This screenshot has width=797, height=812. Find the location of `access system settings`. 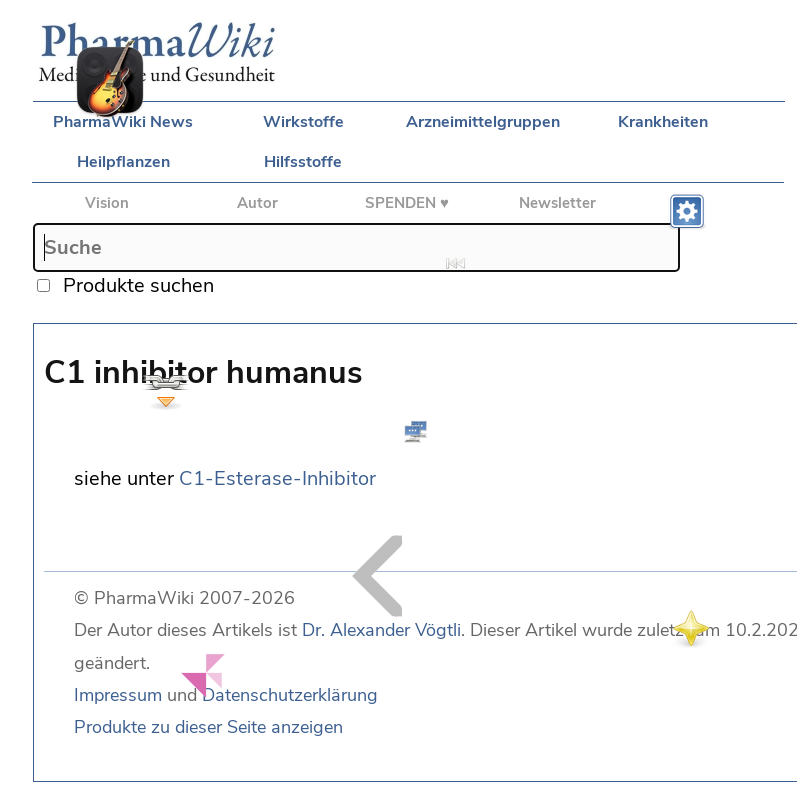

access system settings is located at coordinates (687, 213).